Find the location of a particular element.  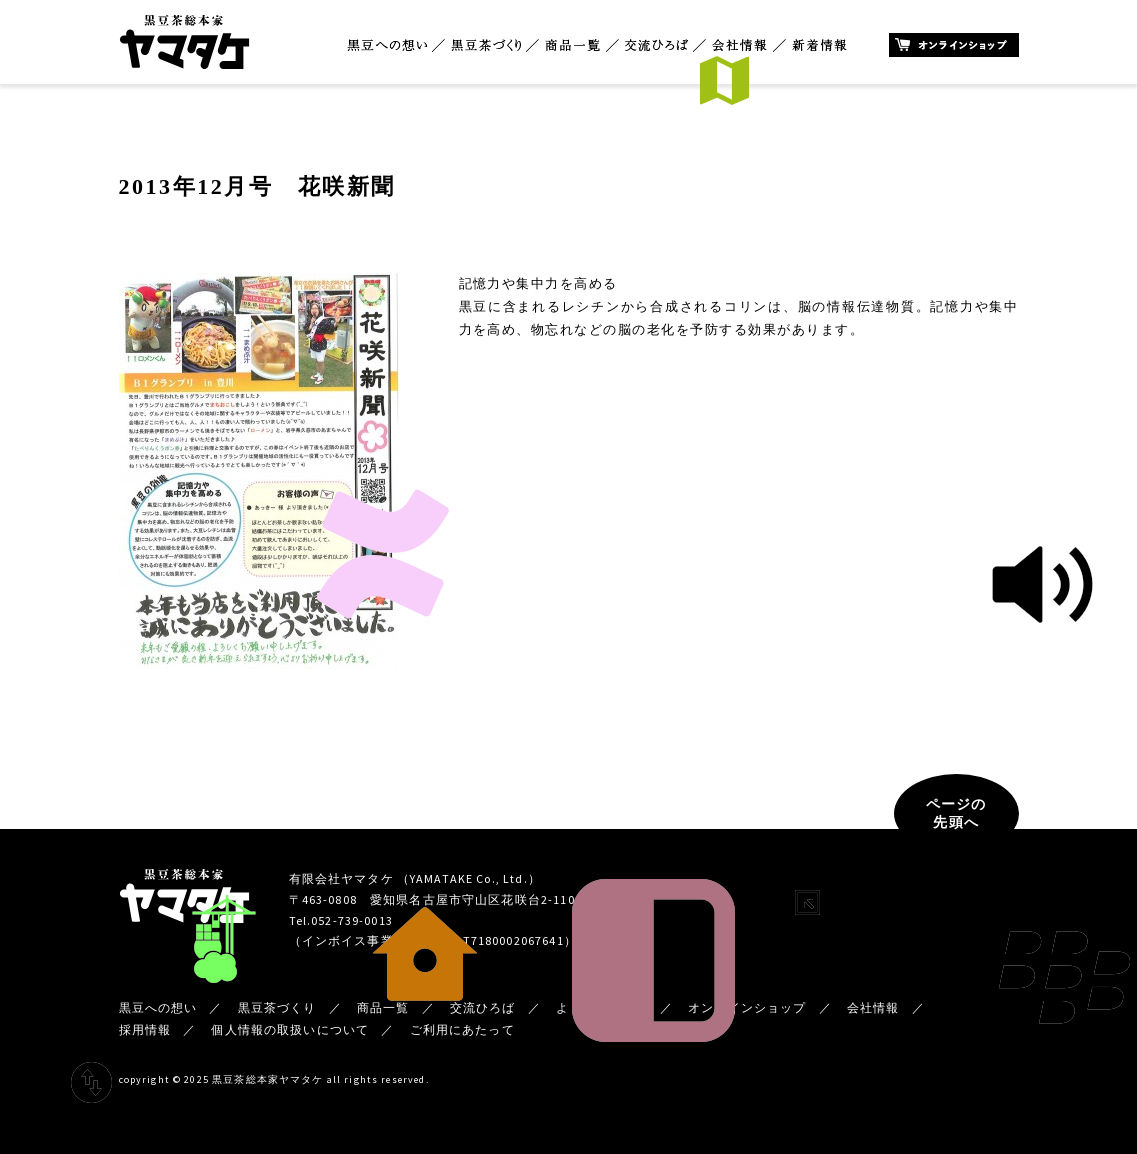

open Confluence workspace is located at coordinates (383, 554).